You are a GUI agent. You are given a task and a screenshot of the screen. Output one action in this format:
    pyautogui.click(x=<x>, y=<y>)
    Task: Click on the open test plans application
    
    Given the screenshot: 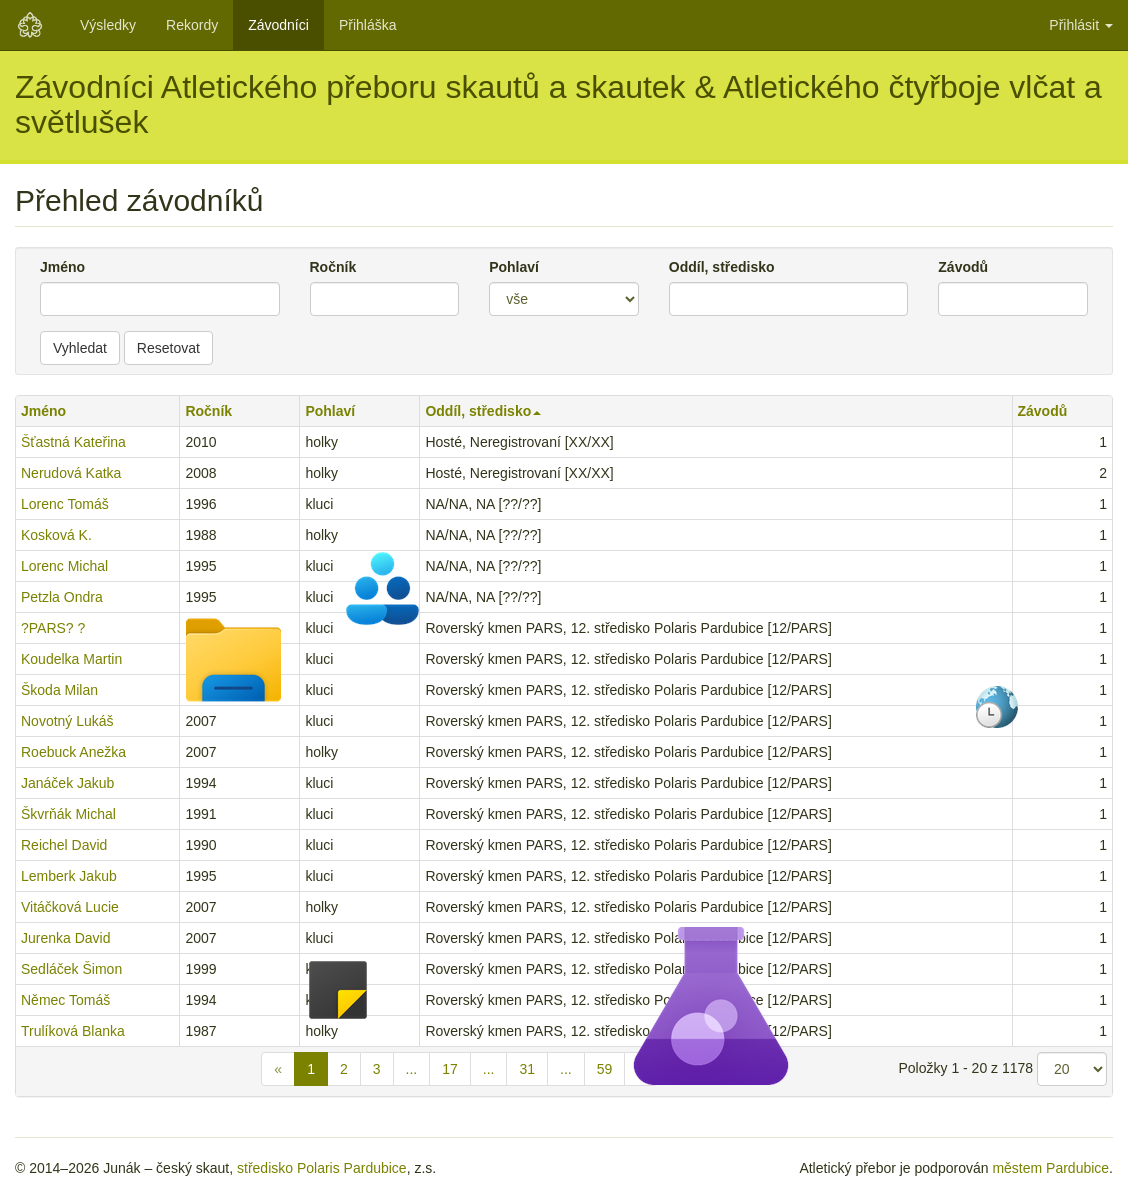 What is the action you would take?
    pyautogui.click(x=711, y=1006)
    